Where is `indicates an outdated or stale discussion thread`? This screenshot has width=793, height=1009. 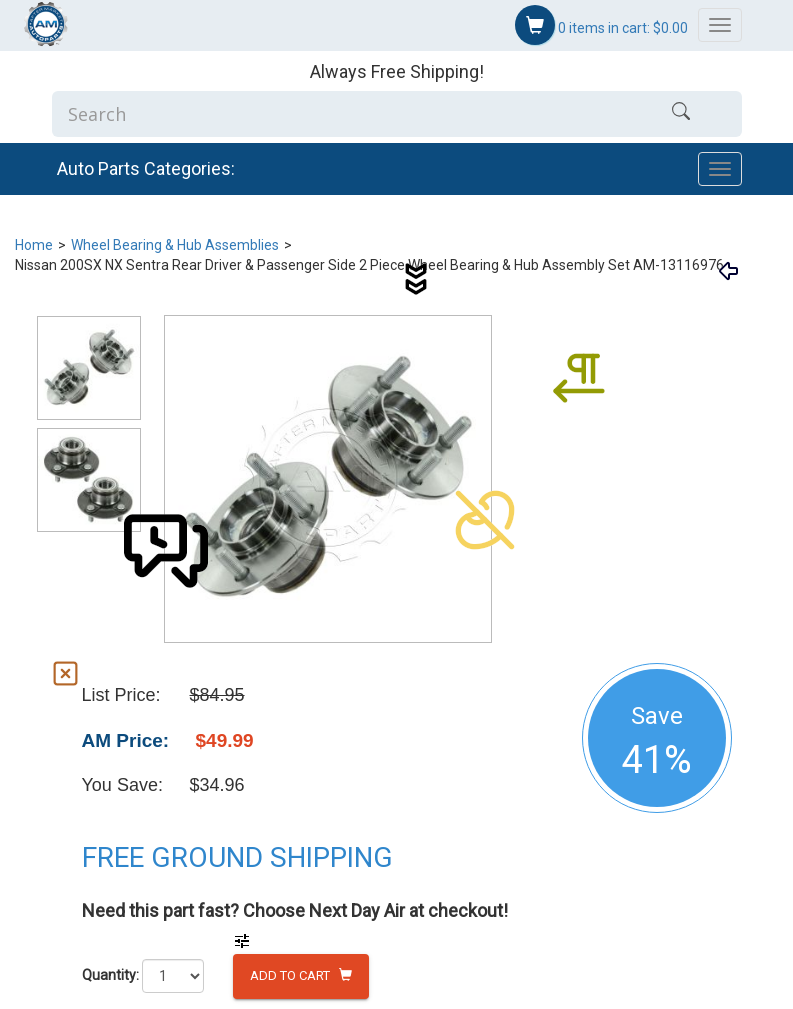
indicates an outdated or stale discussion thread is located at coordinates (166, 551).